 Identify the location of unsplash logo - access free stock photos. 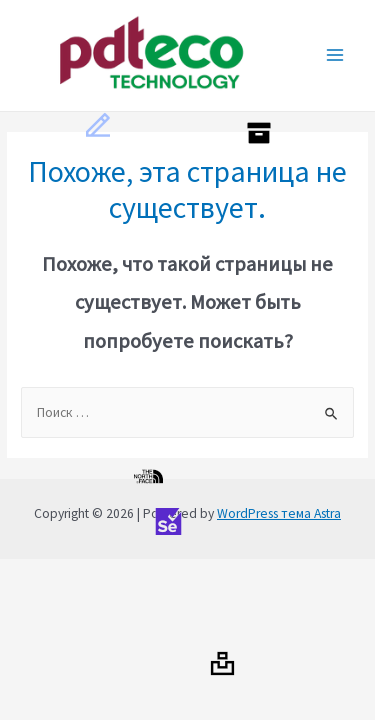
(222, 663).